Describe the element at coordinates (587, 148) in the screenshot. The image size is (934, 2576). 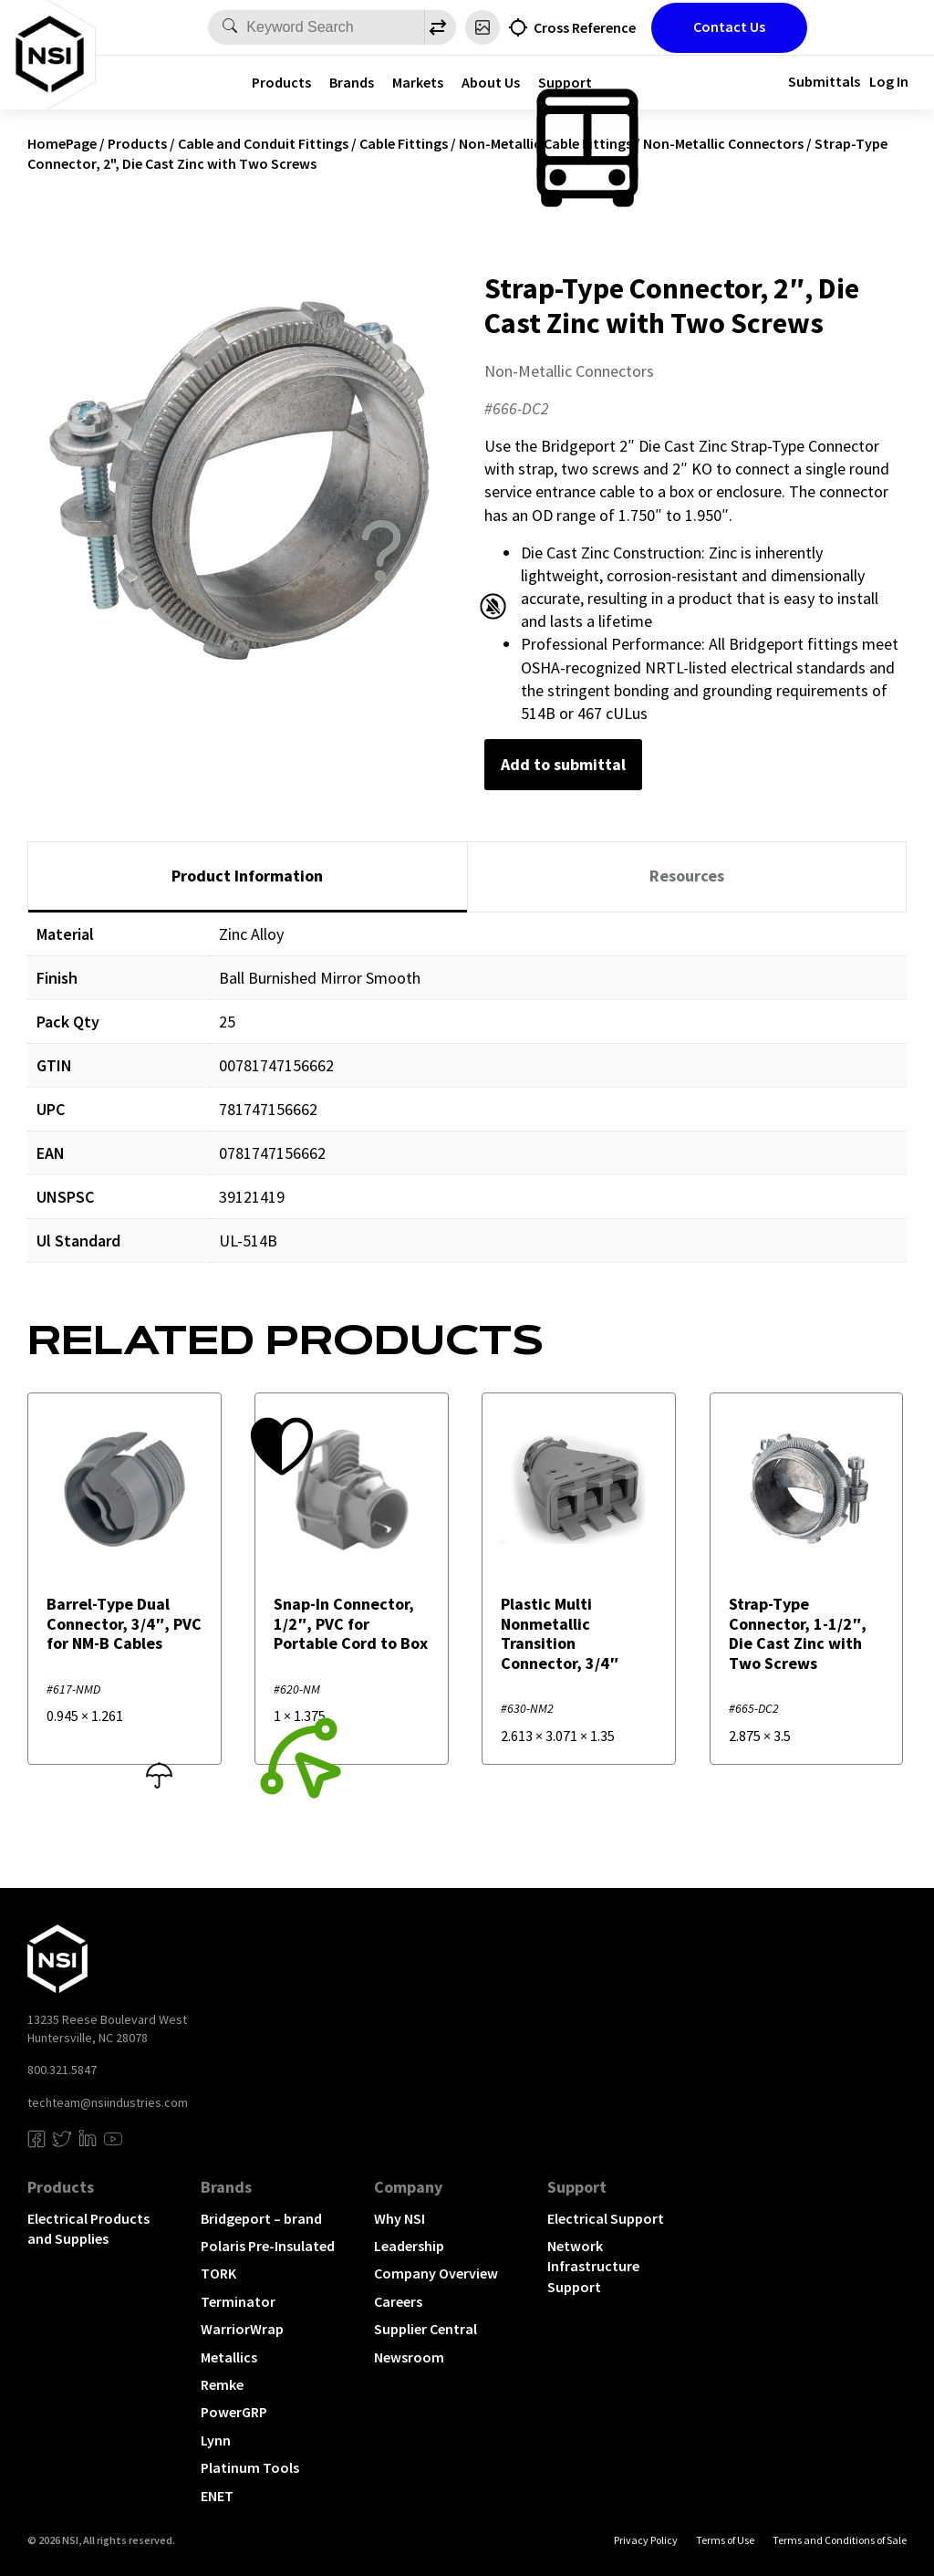
I see `view bus routes or schedules` at that location.